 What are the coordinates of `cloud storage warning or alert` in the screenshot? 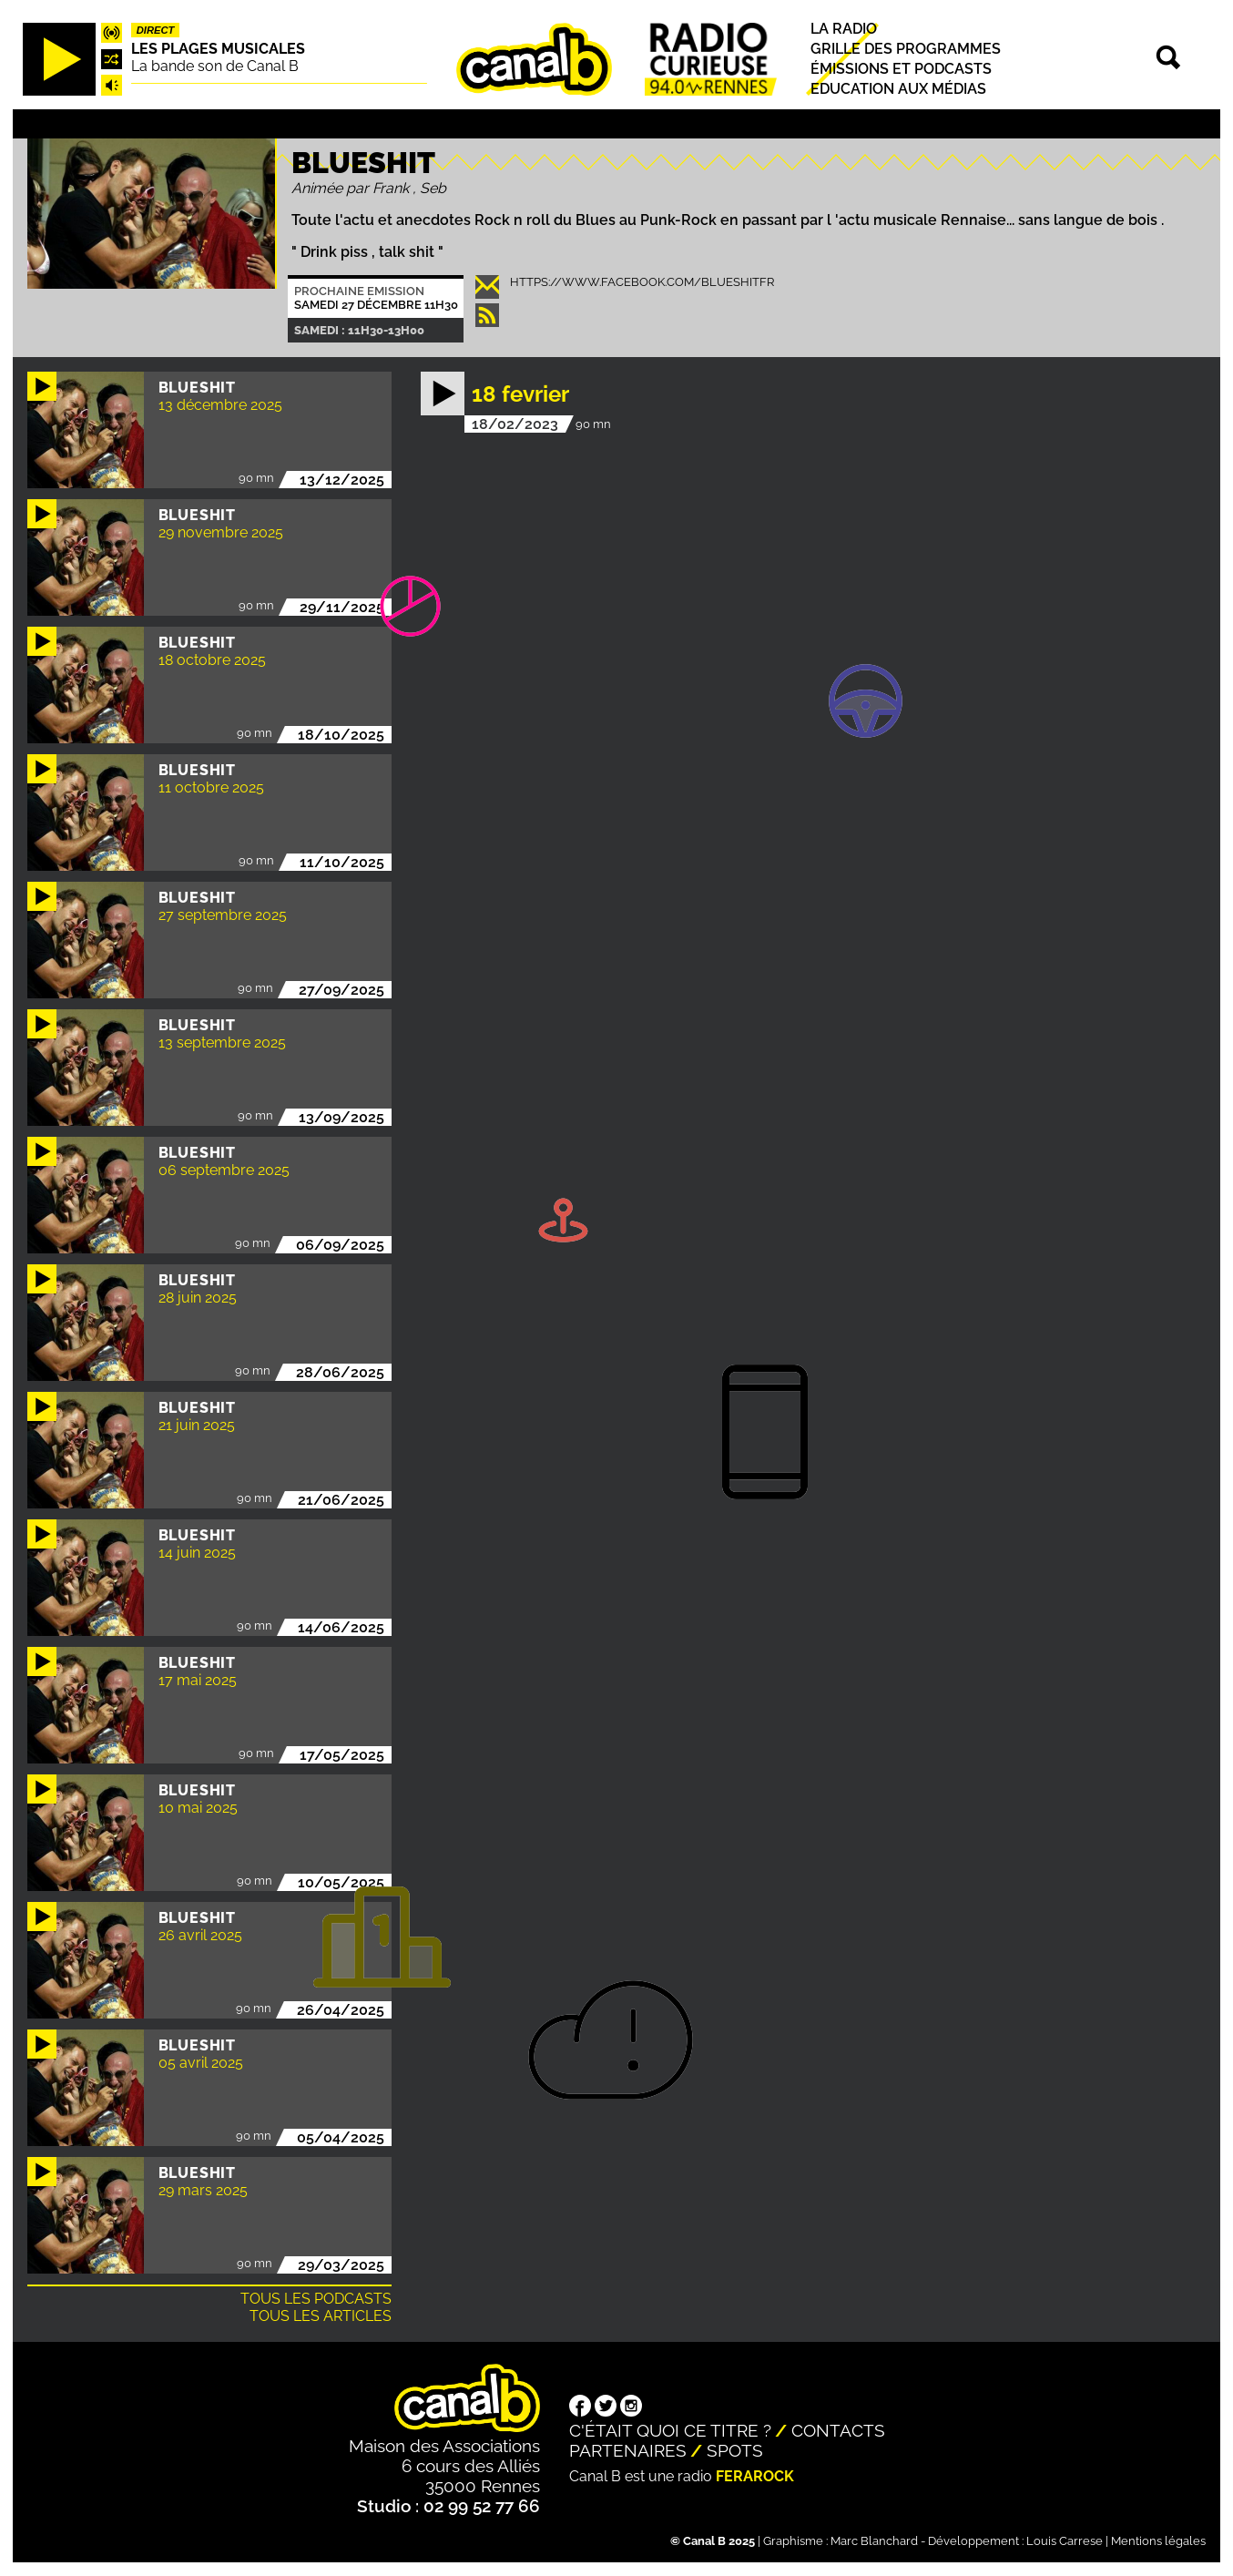 It's located at (610, 2039).